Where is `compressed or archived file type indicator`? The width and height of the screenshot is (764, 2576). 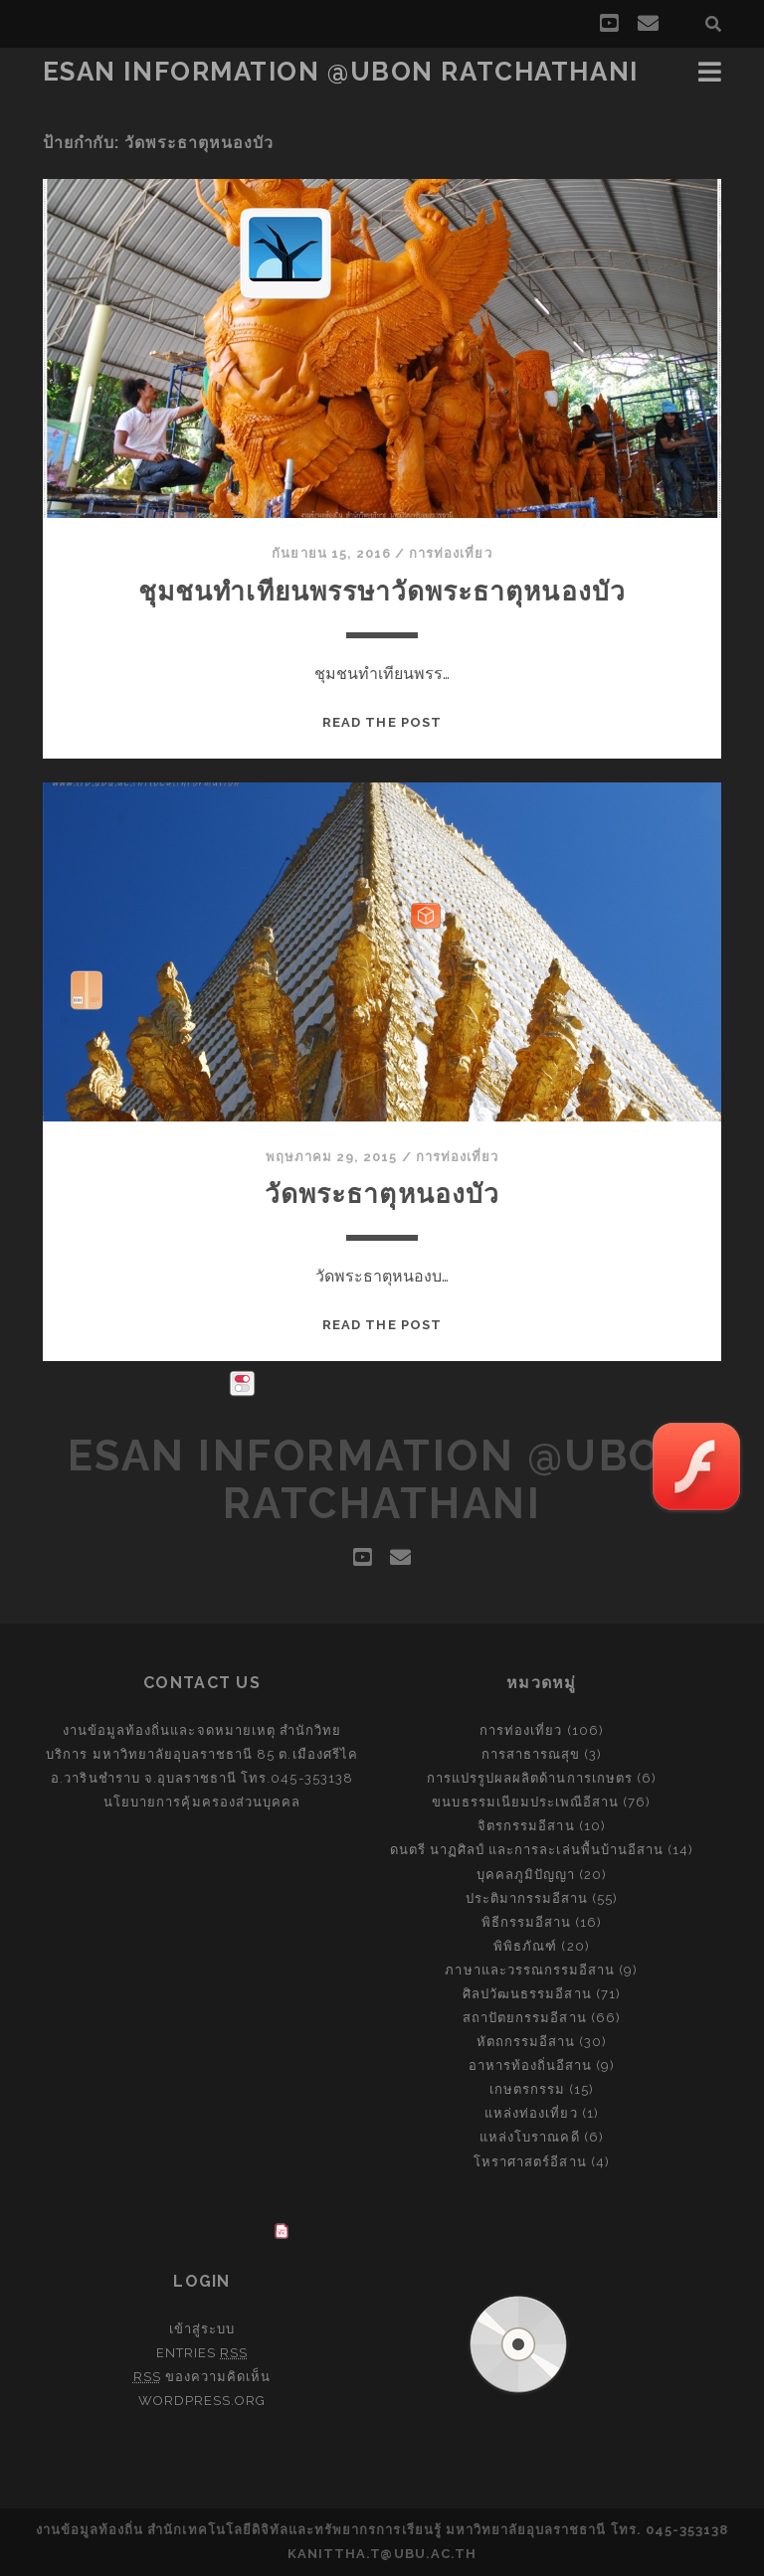 compressed or archived file type indicator is located at coordinates (87, 990).